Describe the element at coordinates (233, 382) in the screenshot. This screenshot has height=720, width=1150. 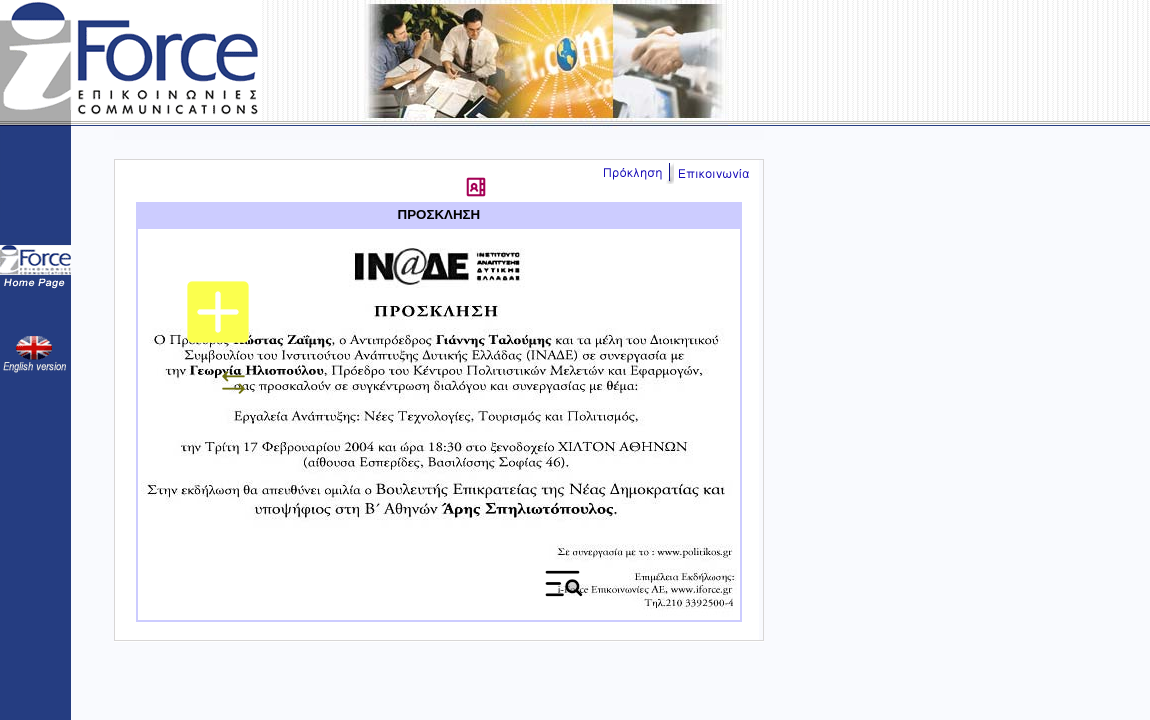
I see `swap or exchange items` at that location.